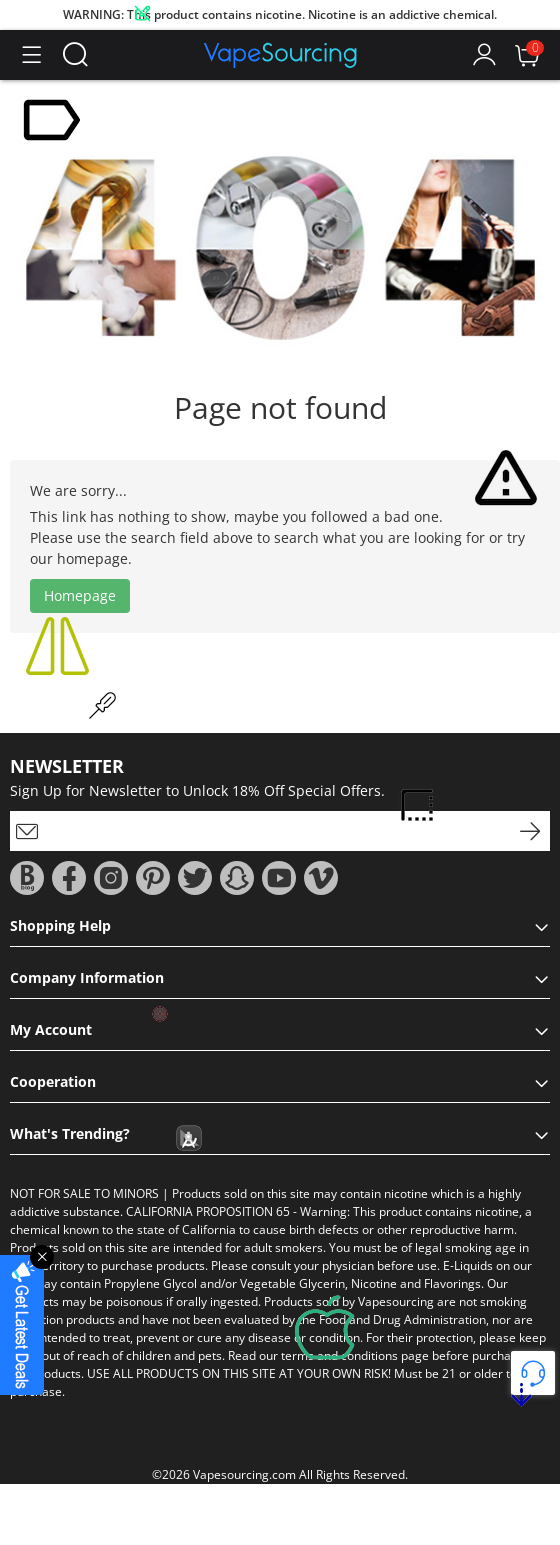  What do you see at coordinates (417, 805) in the screenshot?
I see `customize border style for a selected element` at bounding box center [417, 805].